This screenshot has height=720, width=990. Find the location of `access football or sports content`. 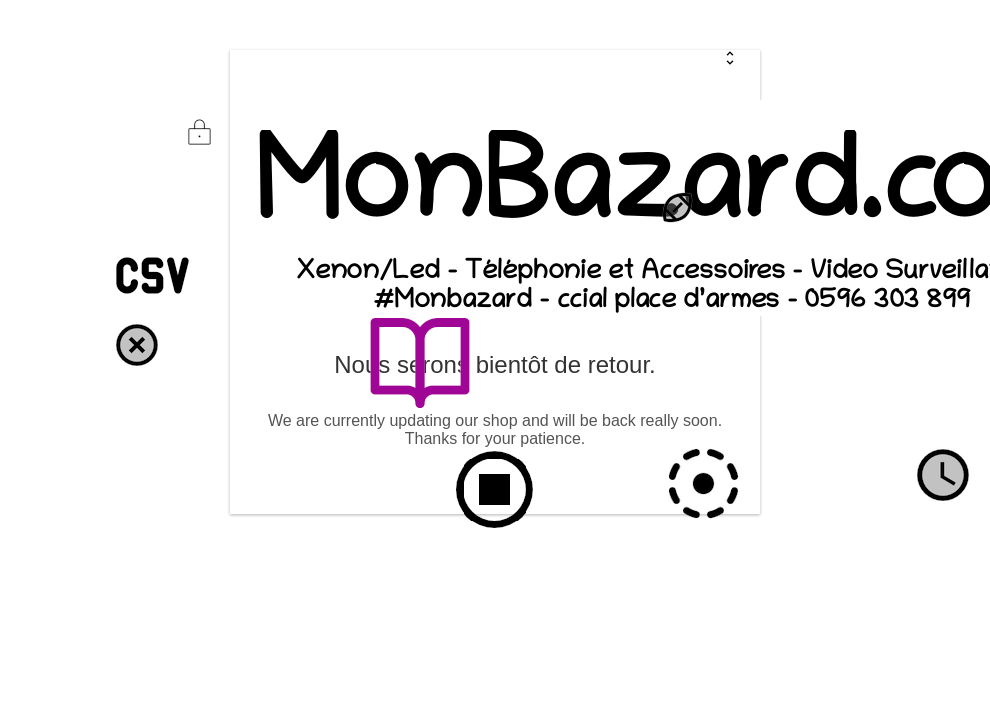

access football or sports content is located at coordinates (677, 207).